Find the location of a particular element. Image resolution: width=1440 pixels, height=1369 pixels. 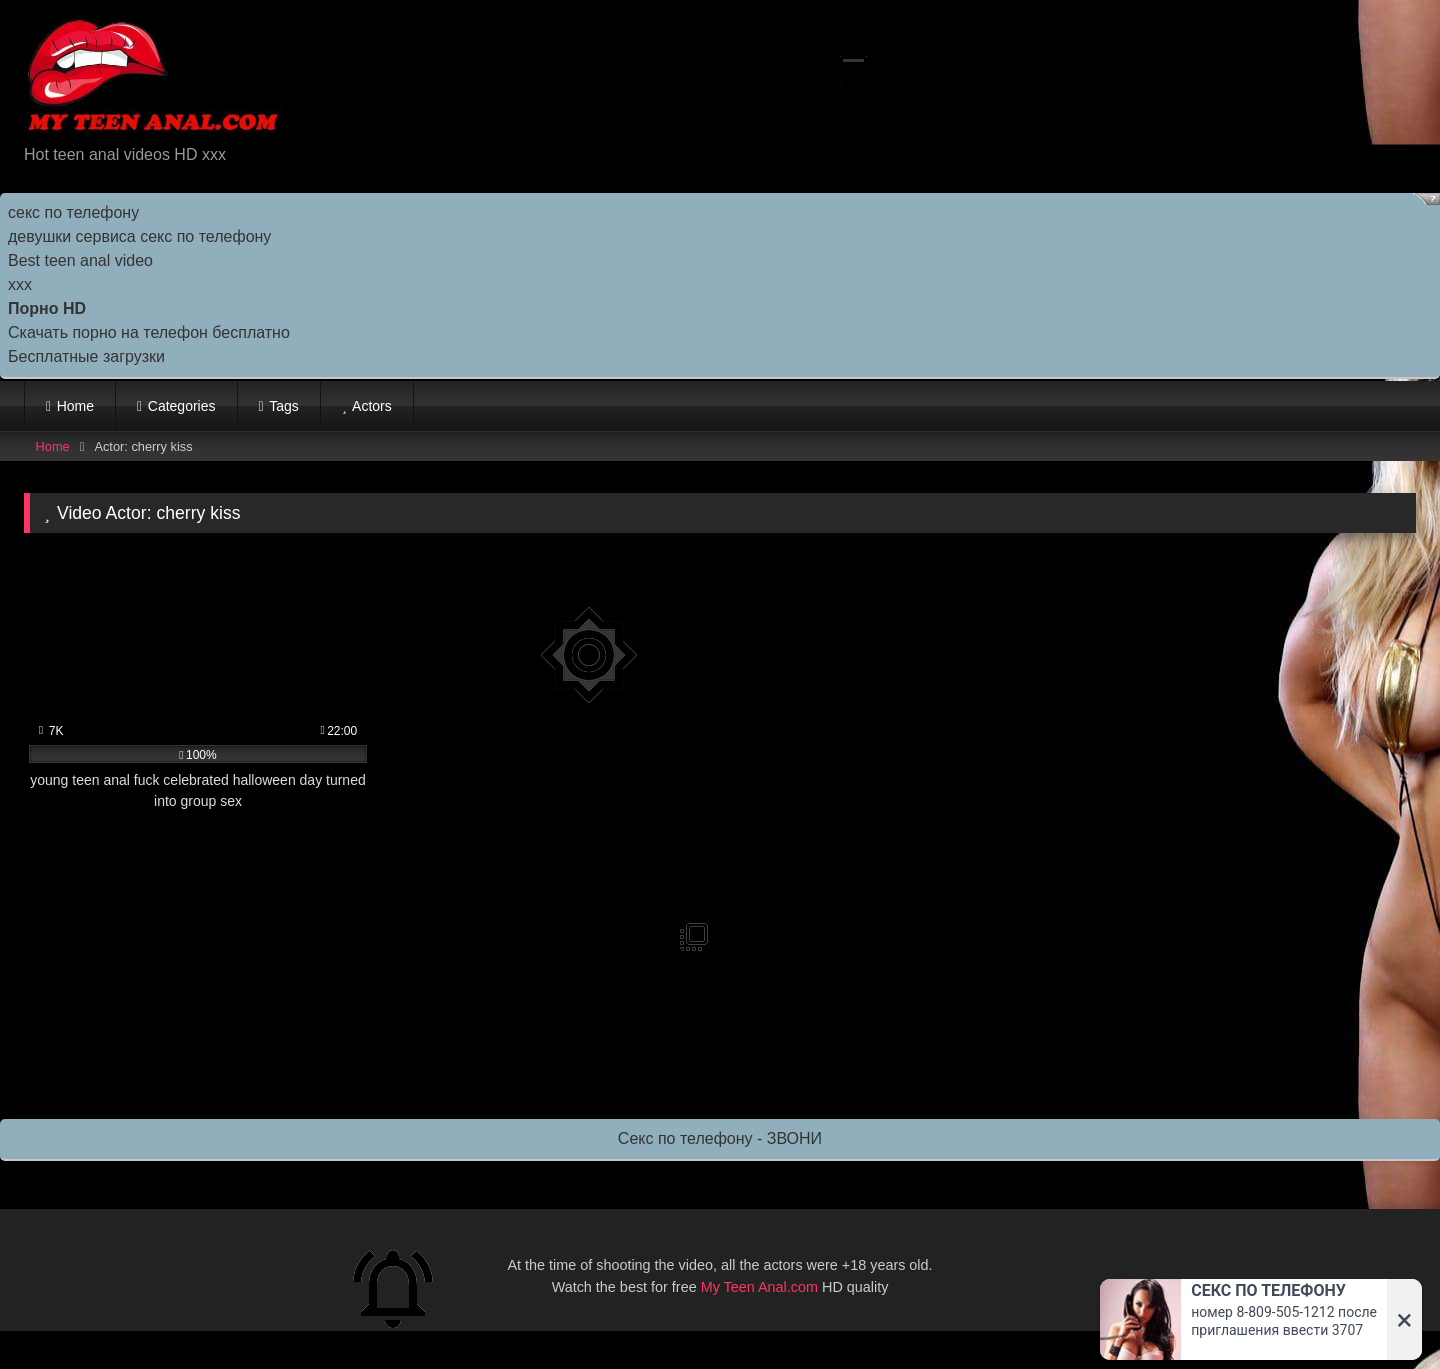

bring selected element to front of layer stack is located at coordinates (694, 937).